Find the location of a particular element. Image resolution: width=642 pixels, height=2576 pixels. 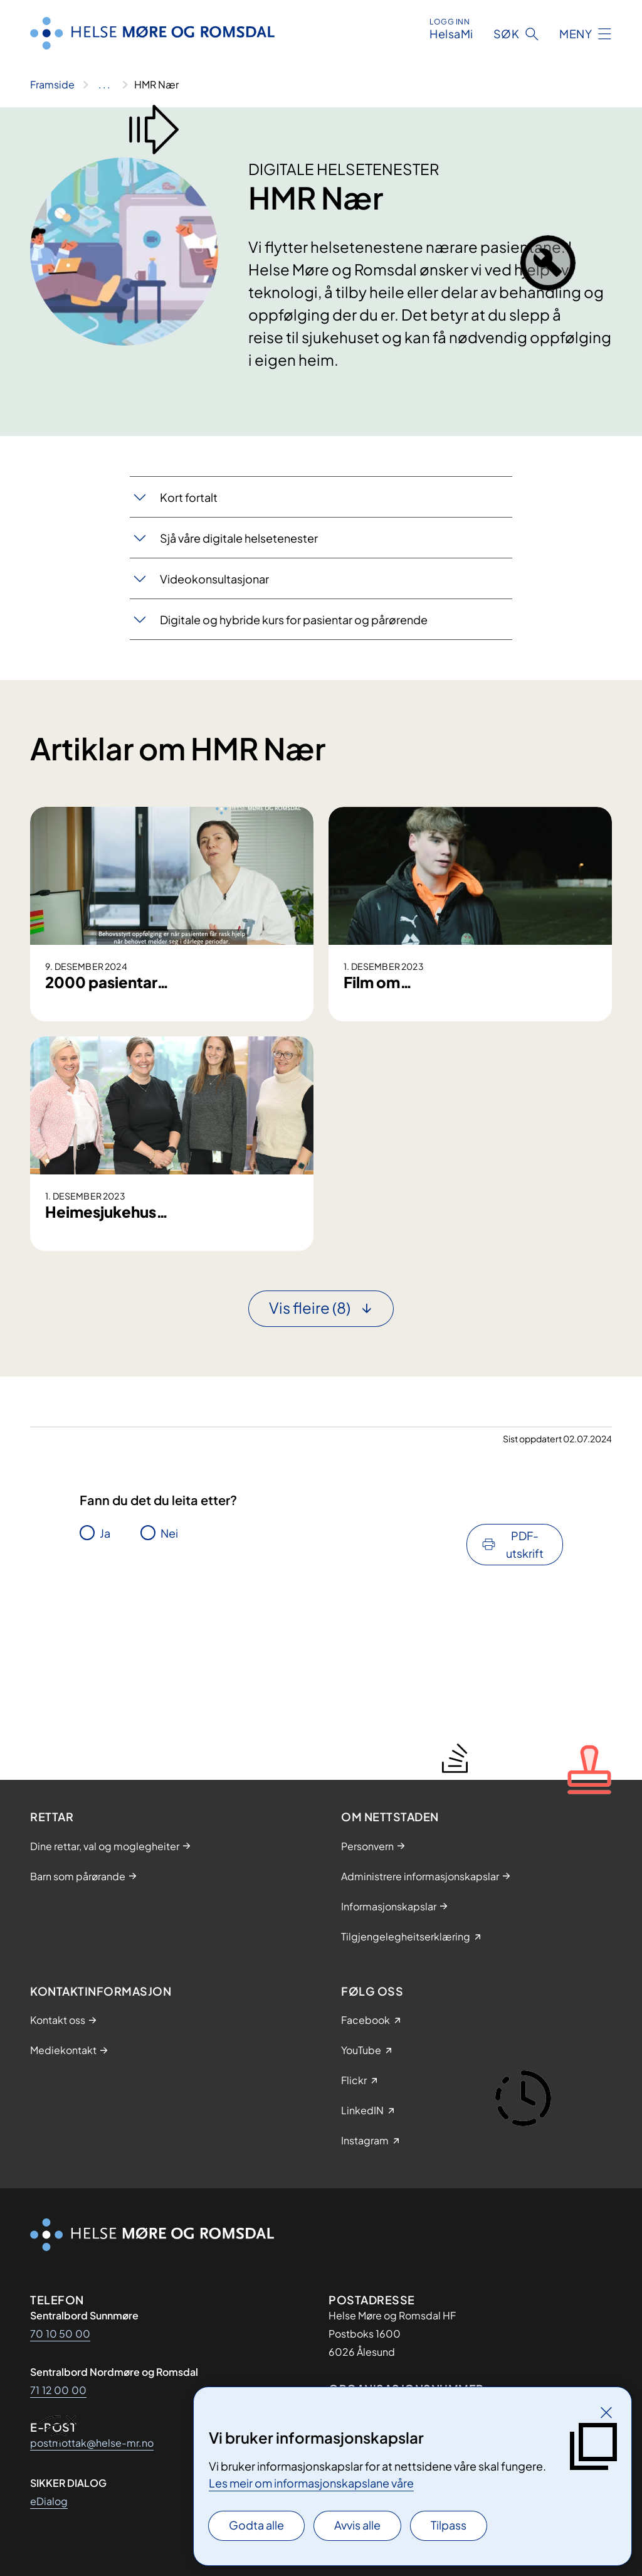

access settings or configuration options is located at coordinates (548, 263).